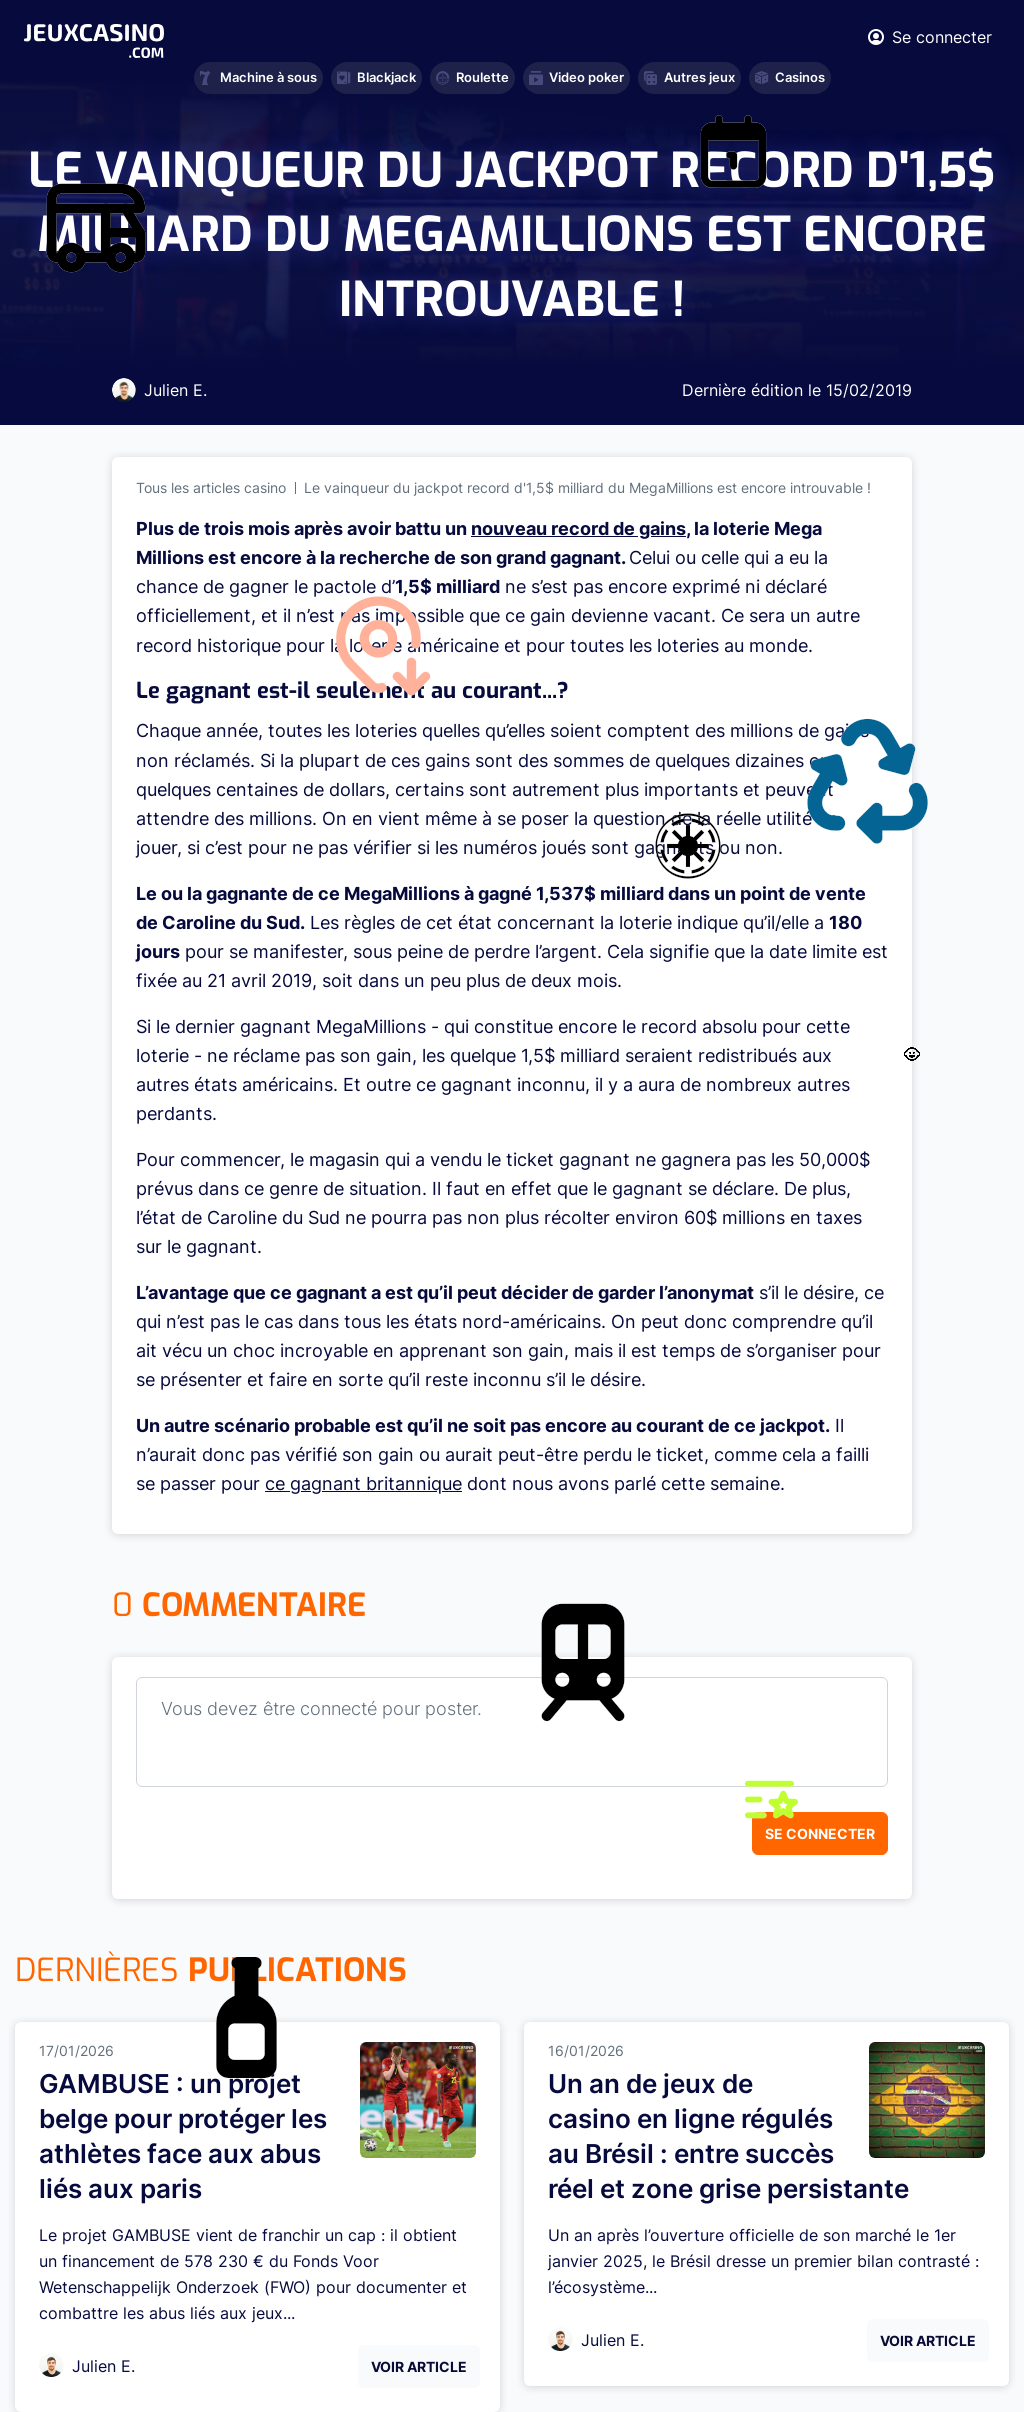 Image resolution: width=1024 pixels, height=2412 pixels. Describe the element at coordinates (769, 1799) in the screenshot. I see `view your favorites list` at that location.